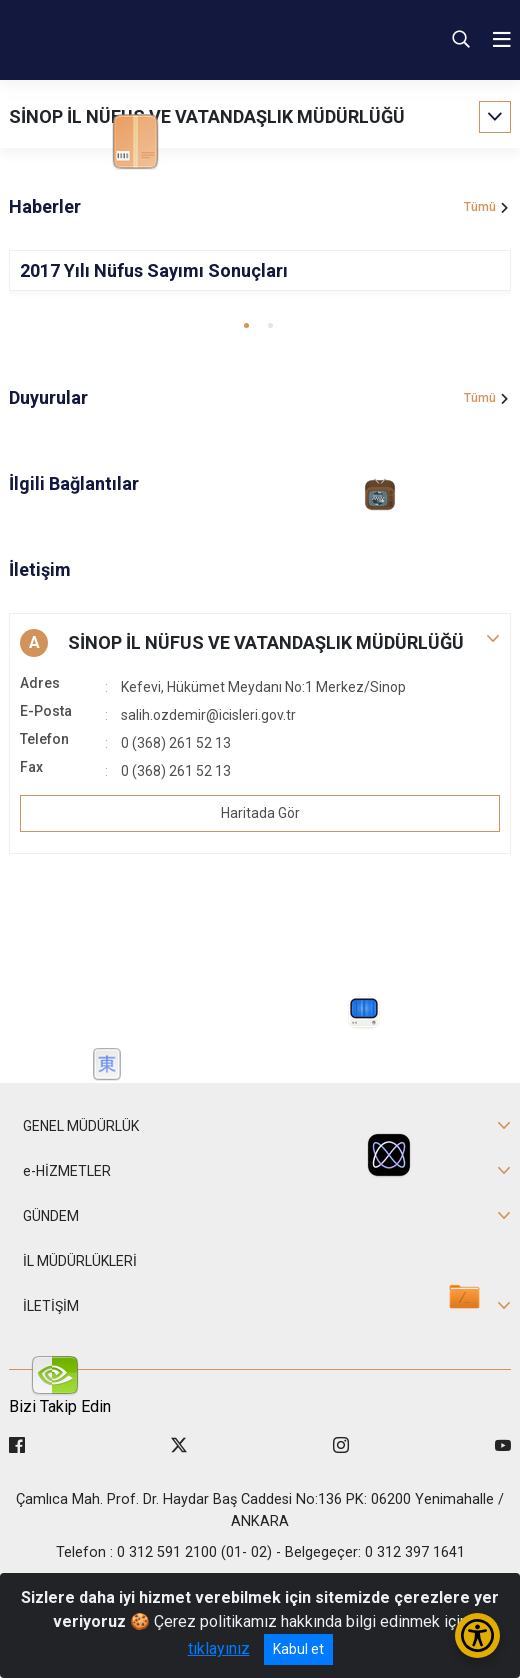  I want to click on open nostalgia app, so click(364, 1012).